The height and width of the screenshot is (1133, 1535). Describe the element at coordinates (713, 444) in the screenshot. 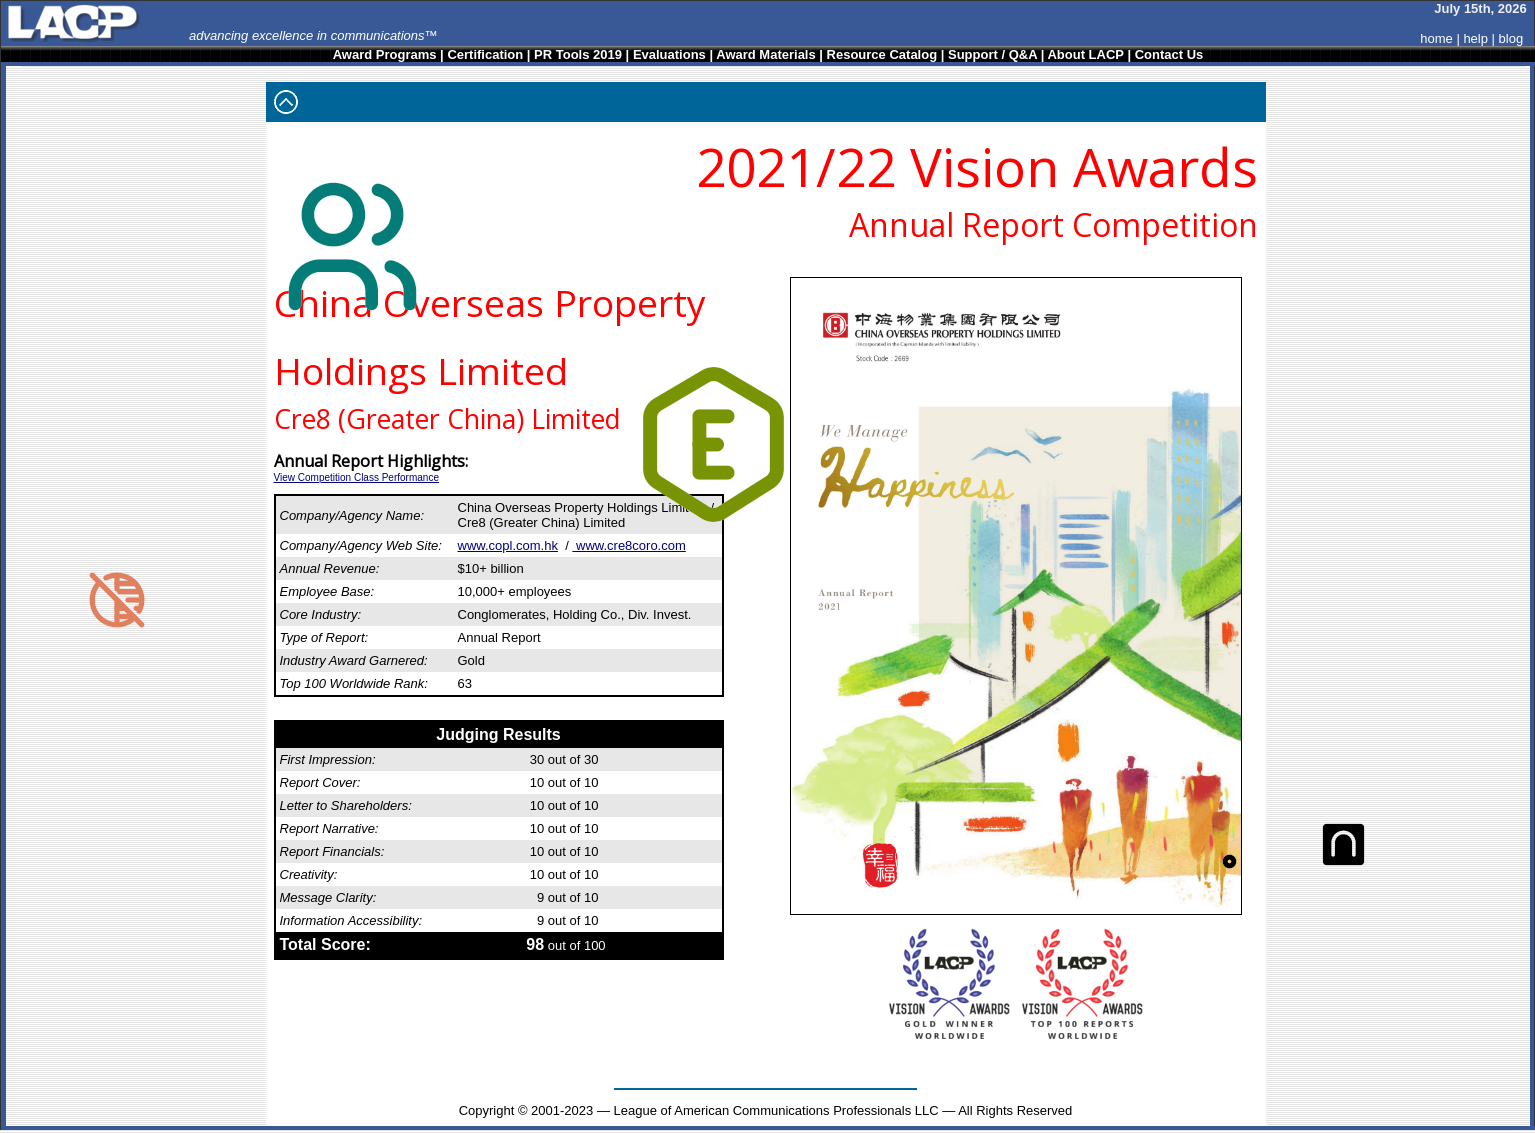

I see `app icon or logo featuring the letter E` at that location.